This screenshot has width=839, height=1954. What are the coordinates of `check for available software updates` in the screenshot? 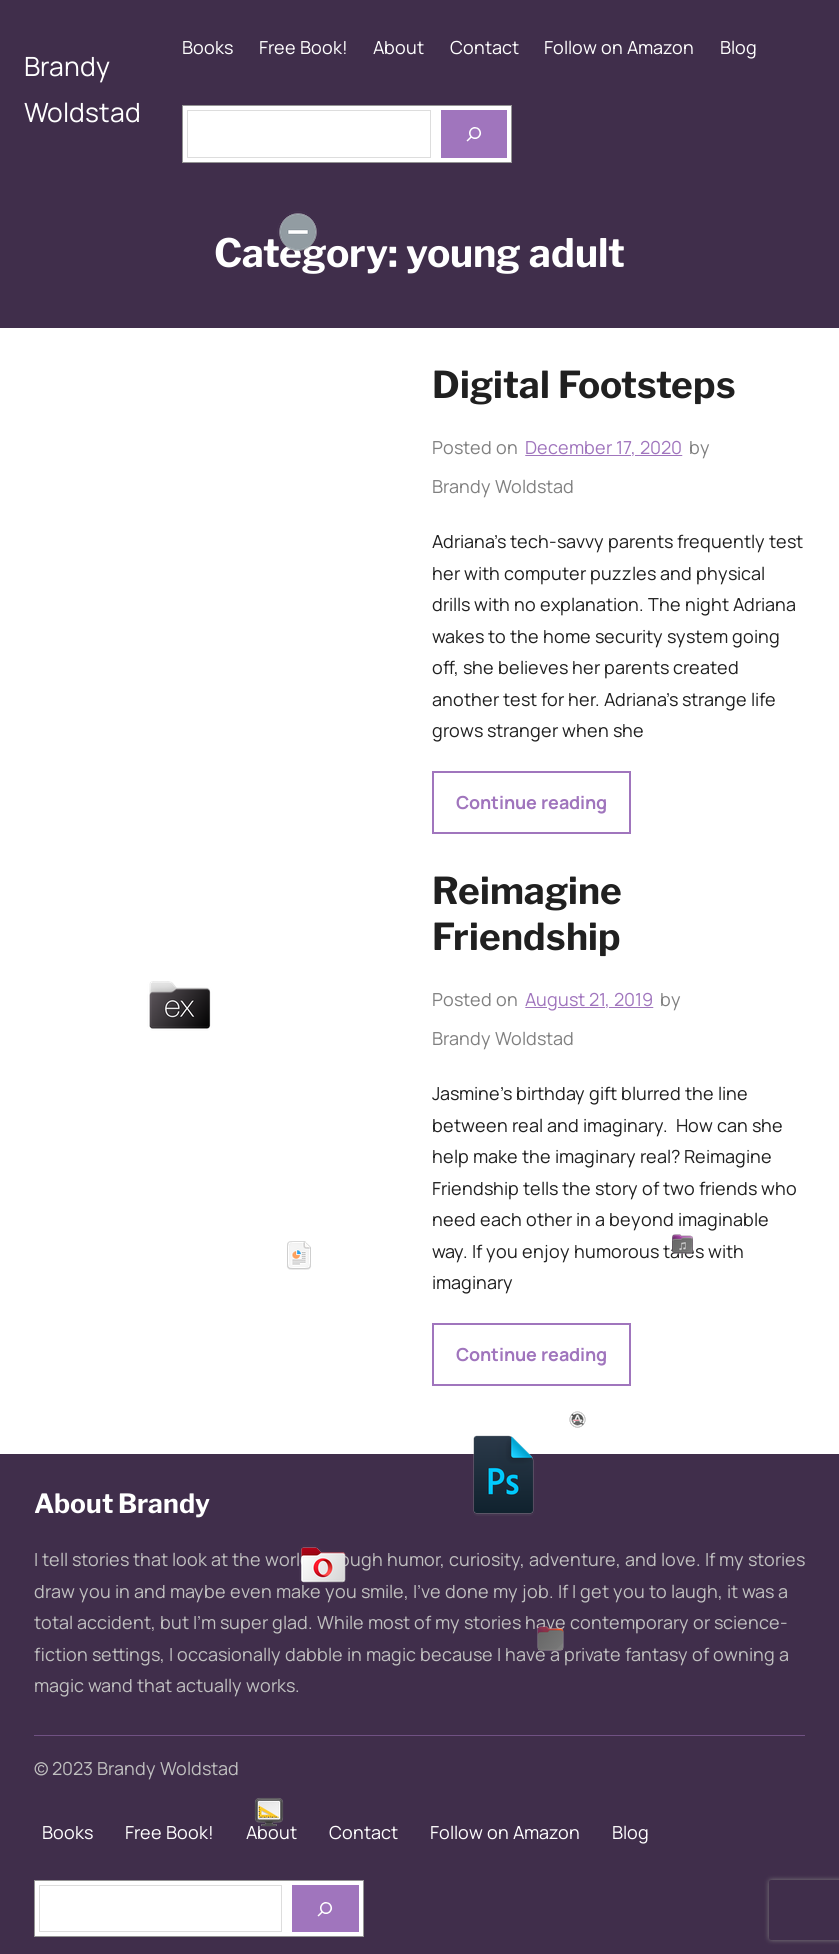 It's located at (577, 1419).